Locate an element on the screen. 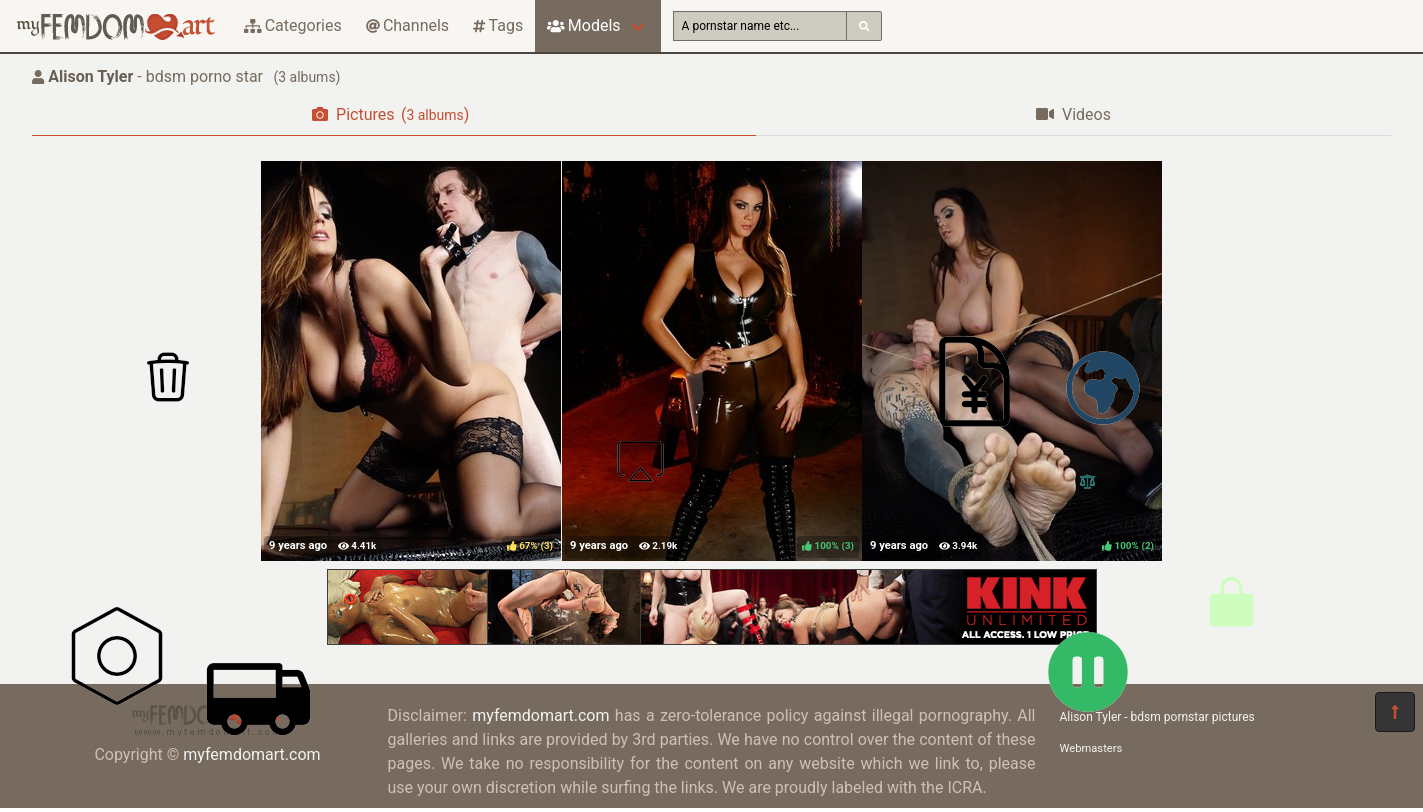 The width and height of the screenshot is (1423, 812). delete selected item is located at coordinates (168, 377).